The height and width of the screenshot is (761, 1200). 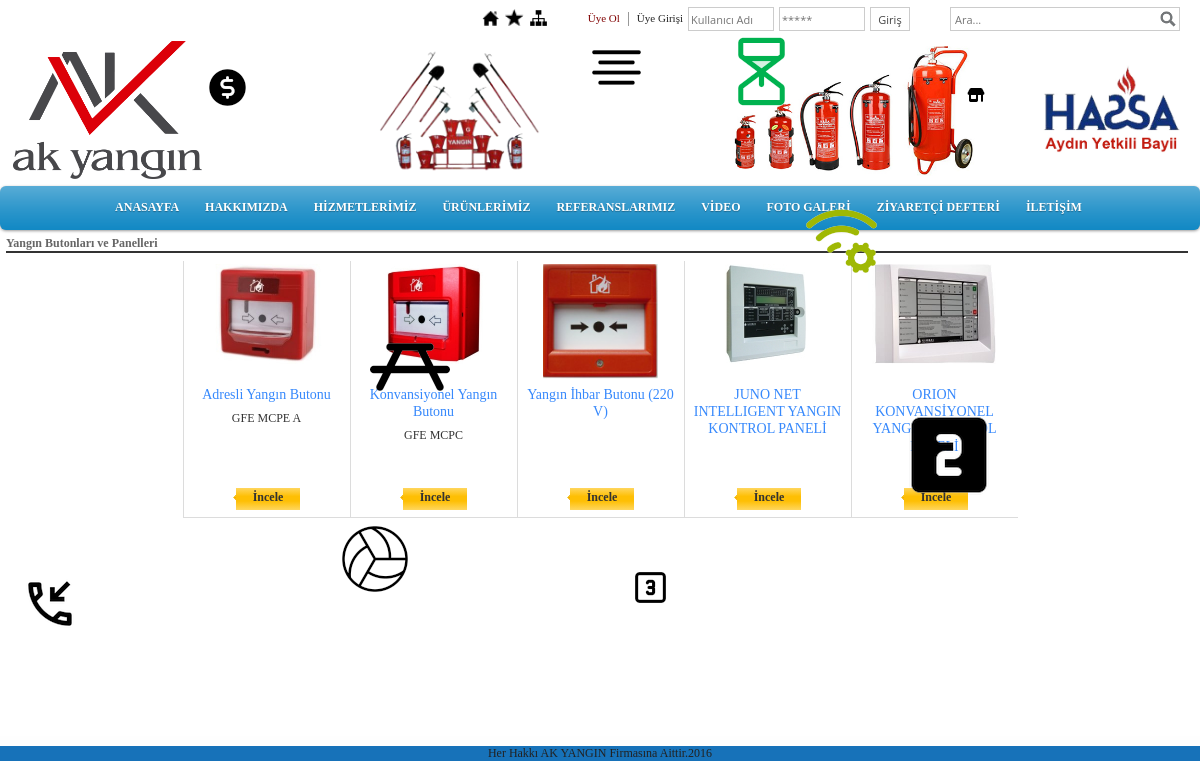 What do you see at coordinates (761, 71) in the screenshot?
I see `indicates a task or process in progress` at bounding box center [761, 71].